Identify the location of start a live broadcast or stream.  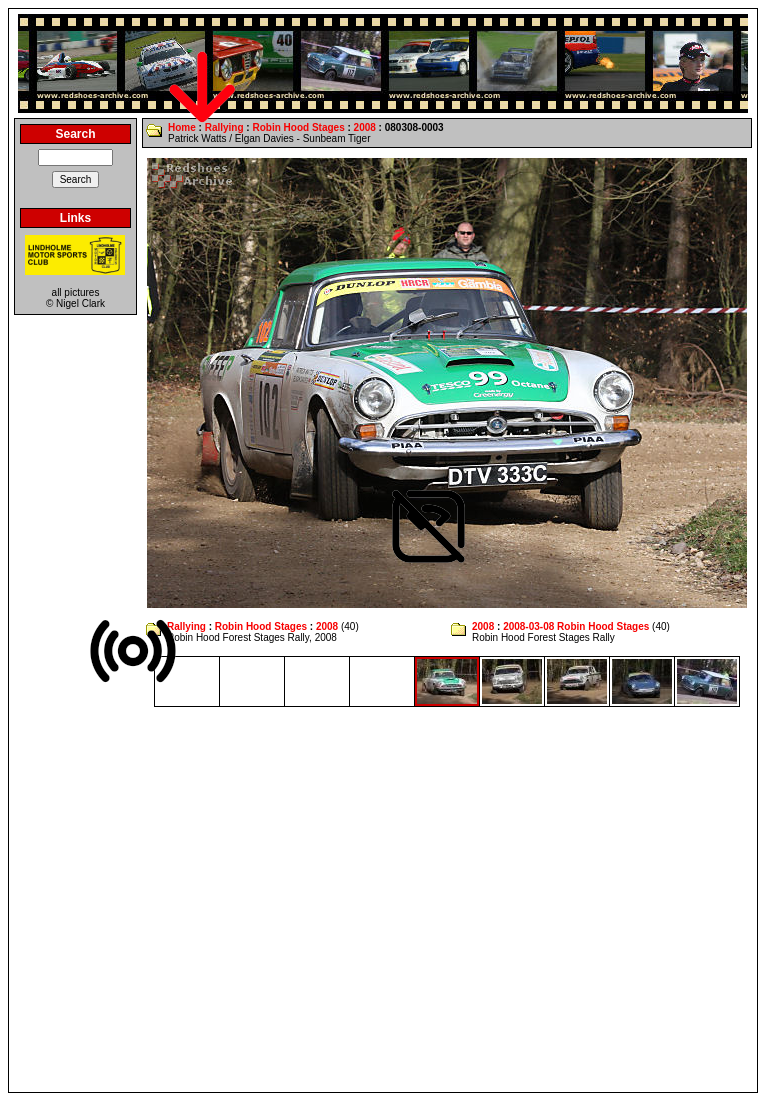
(133, 651).